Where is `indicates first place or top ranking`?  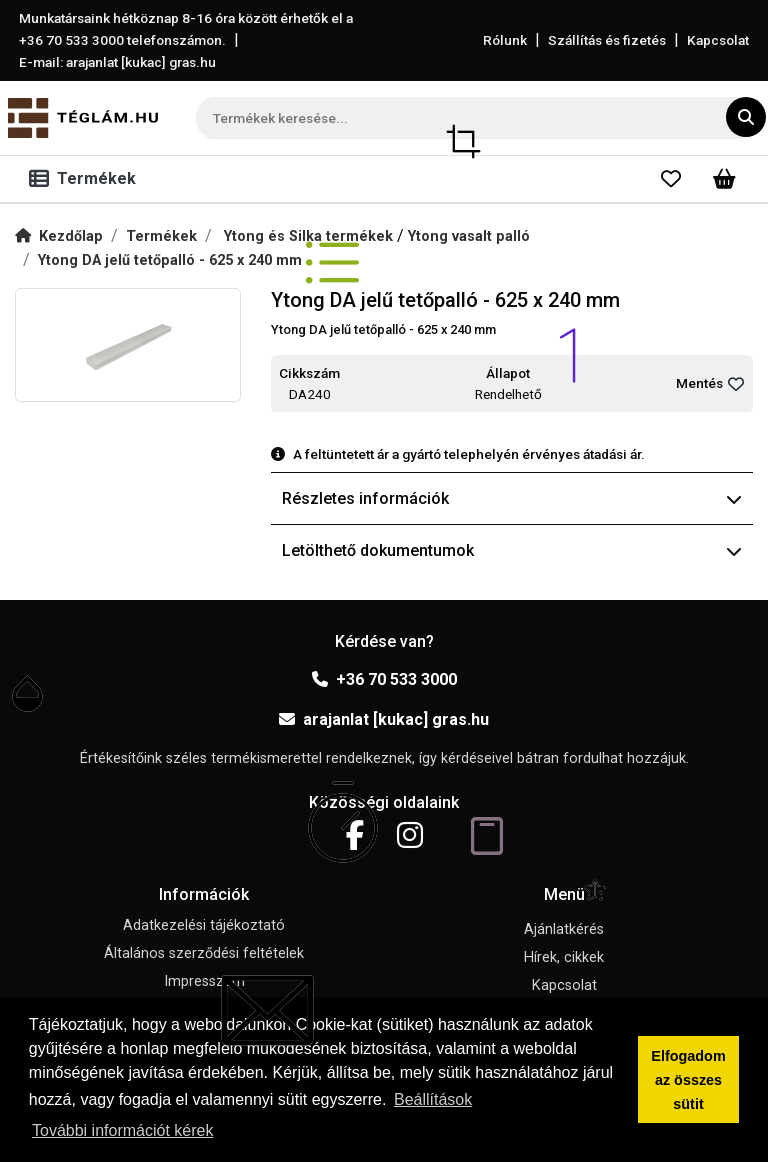 indicates first place or top ranking is located at coordinates (571, 355).